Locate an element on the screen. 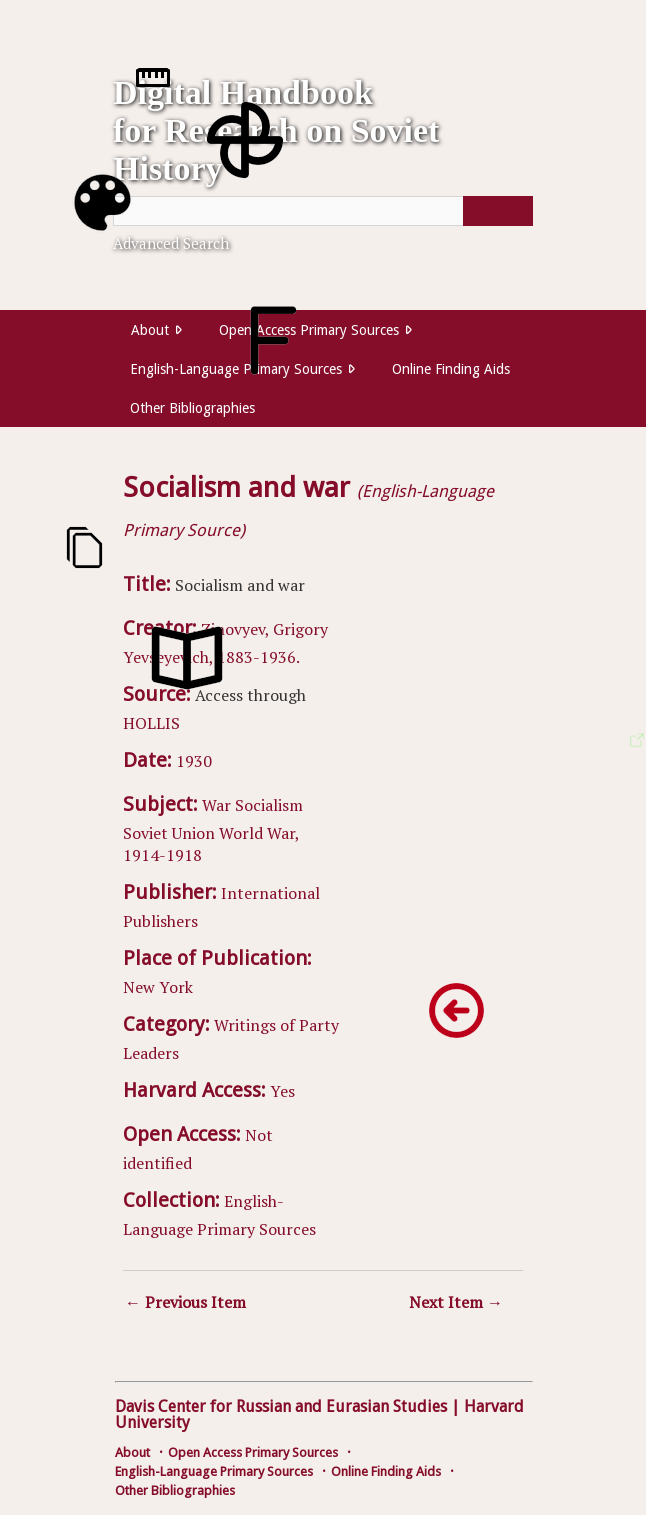 The height and width of the screenshot is (1515, 646). access ruler or measurement tool is located at coordinates (153, 78).